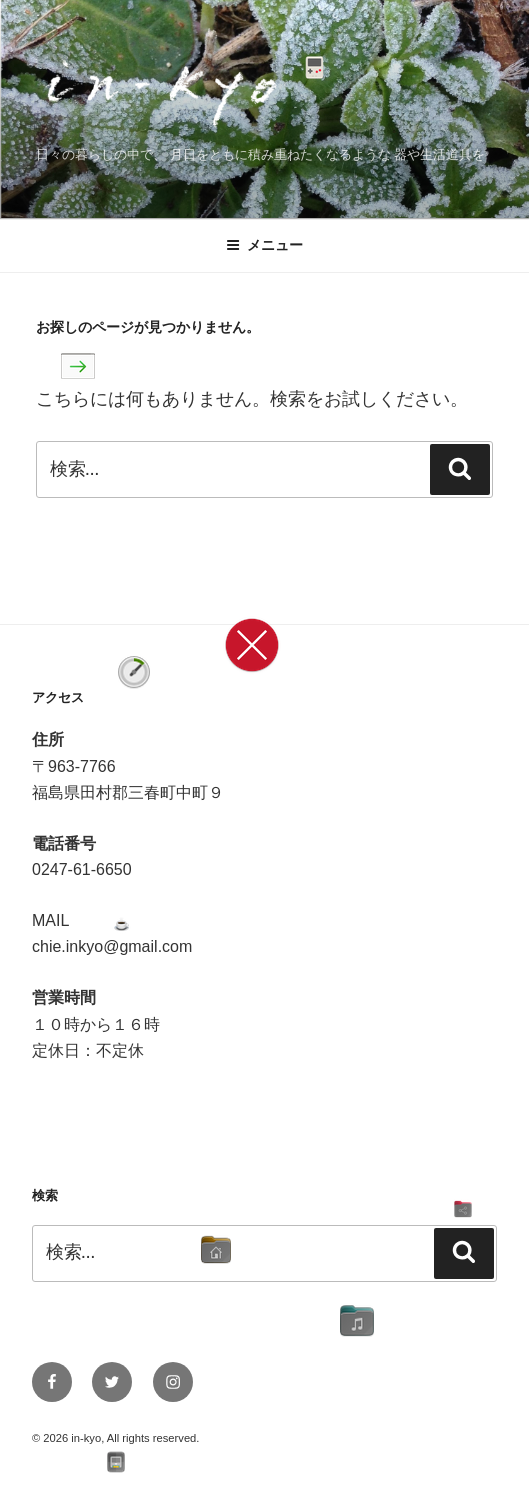 This screenshot has width=529, height=1487. I want to click on NES game ROM file, so click(116, 1462).